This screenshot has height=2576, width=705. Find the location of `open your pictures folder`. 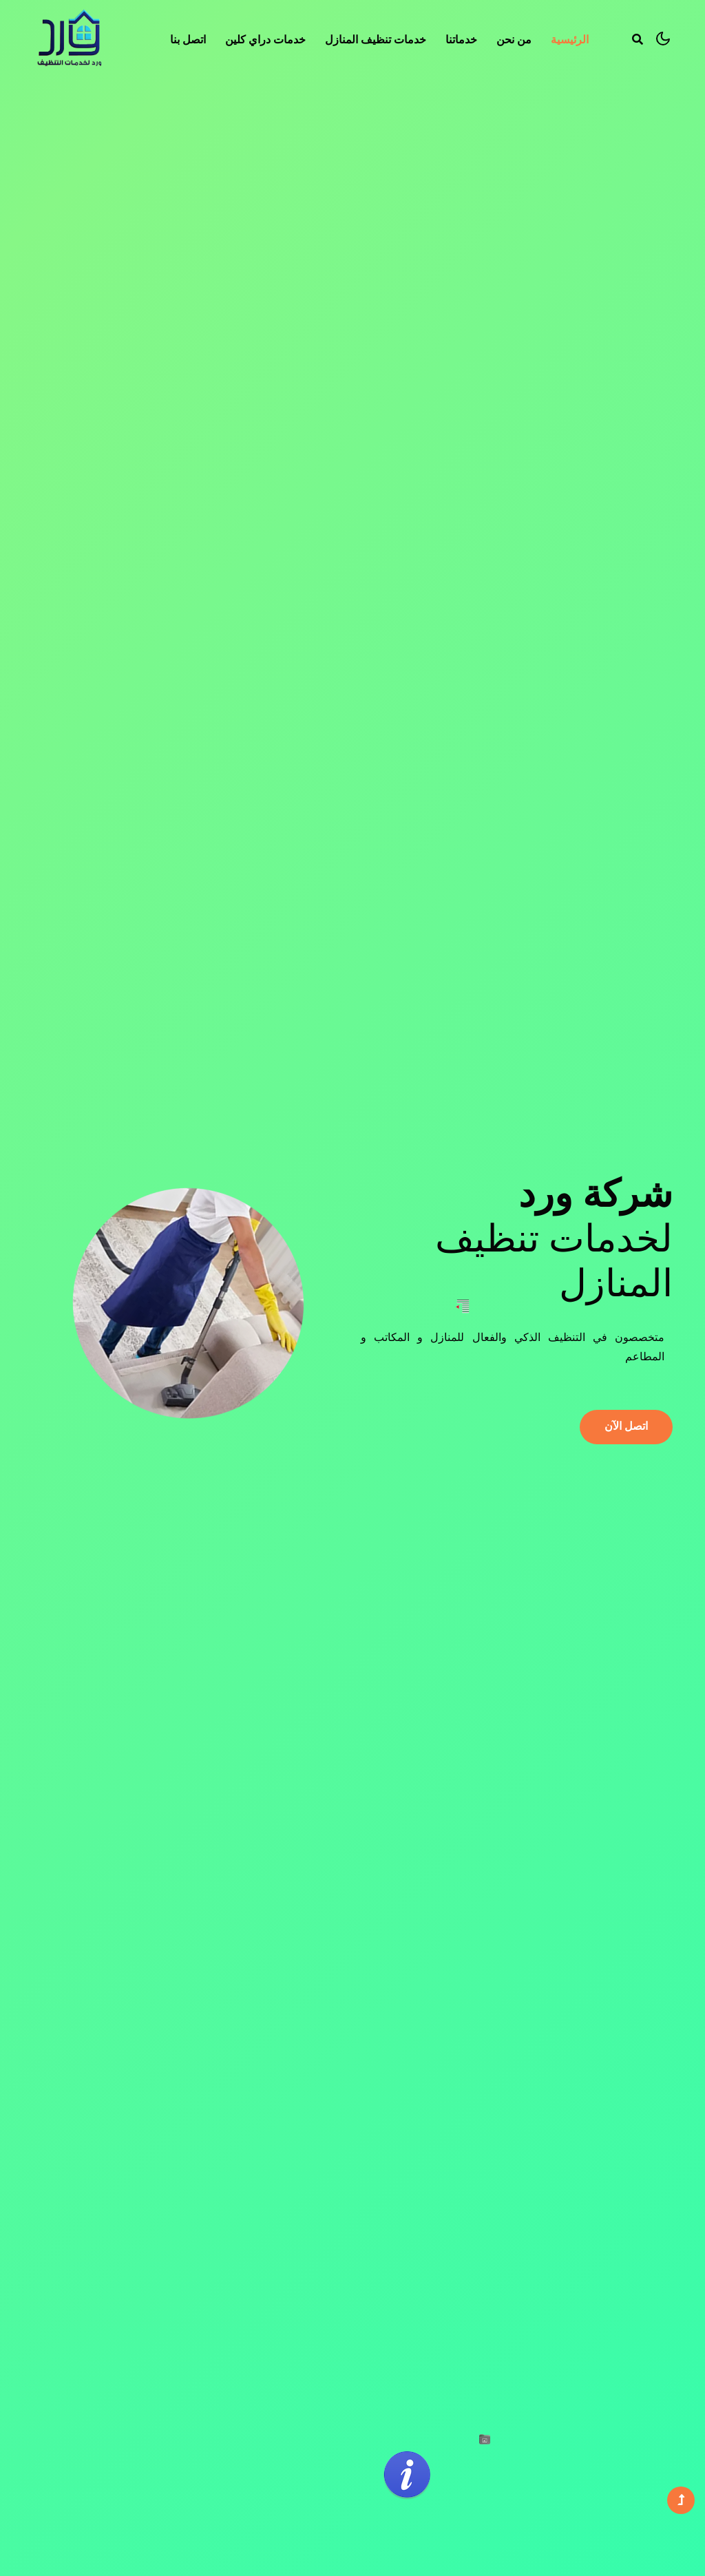

open your pictures folder is located at coordinates (485, 2439).